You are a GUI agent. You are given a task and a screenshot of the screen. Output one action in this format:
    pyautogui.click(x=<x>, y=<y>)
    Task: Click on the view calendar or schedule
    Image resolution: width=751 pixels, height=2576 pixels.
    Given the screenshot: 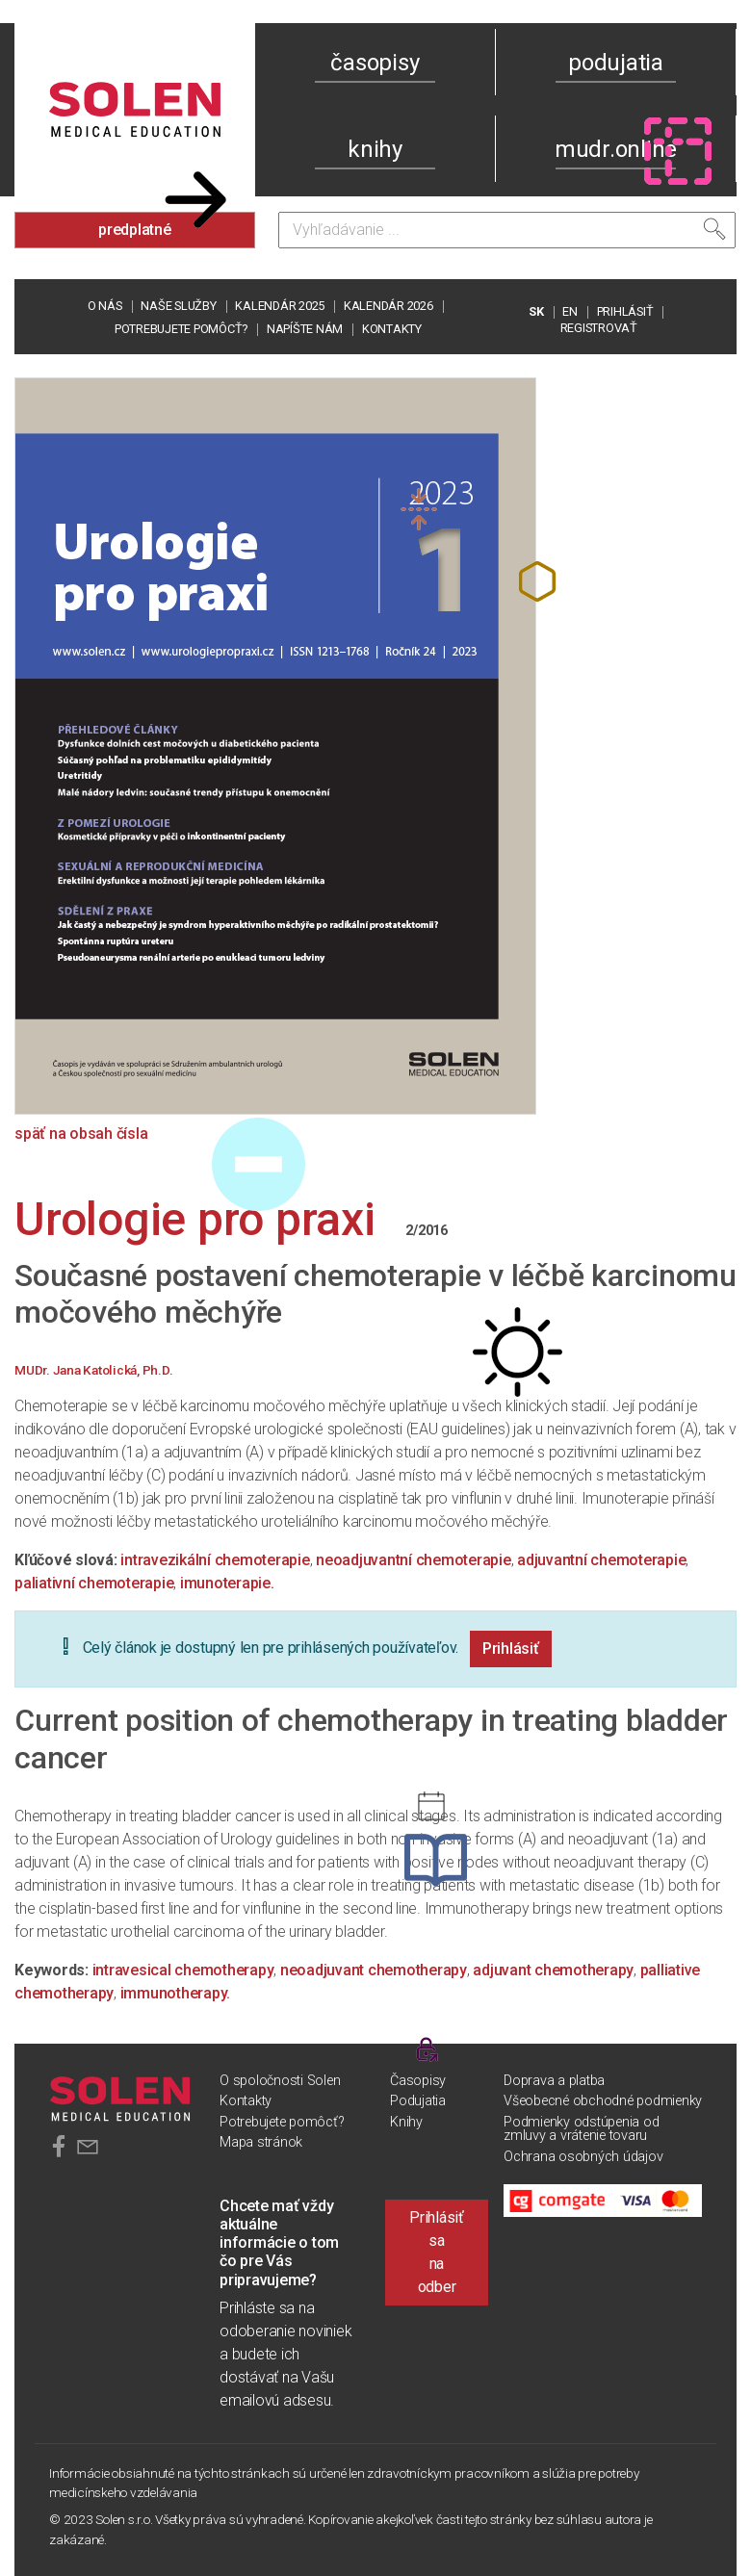 What is the action you would take?
    pyautogui.click(x=431, y=1807)
    